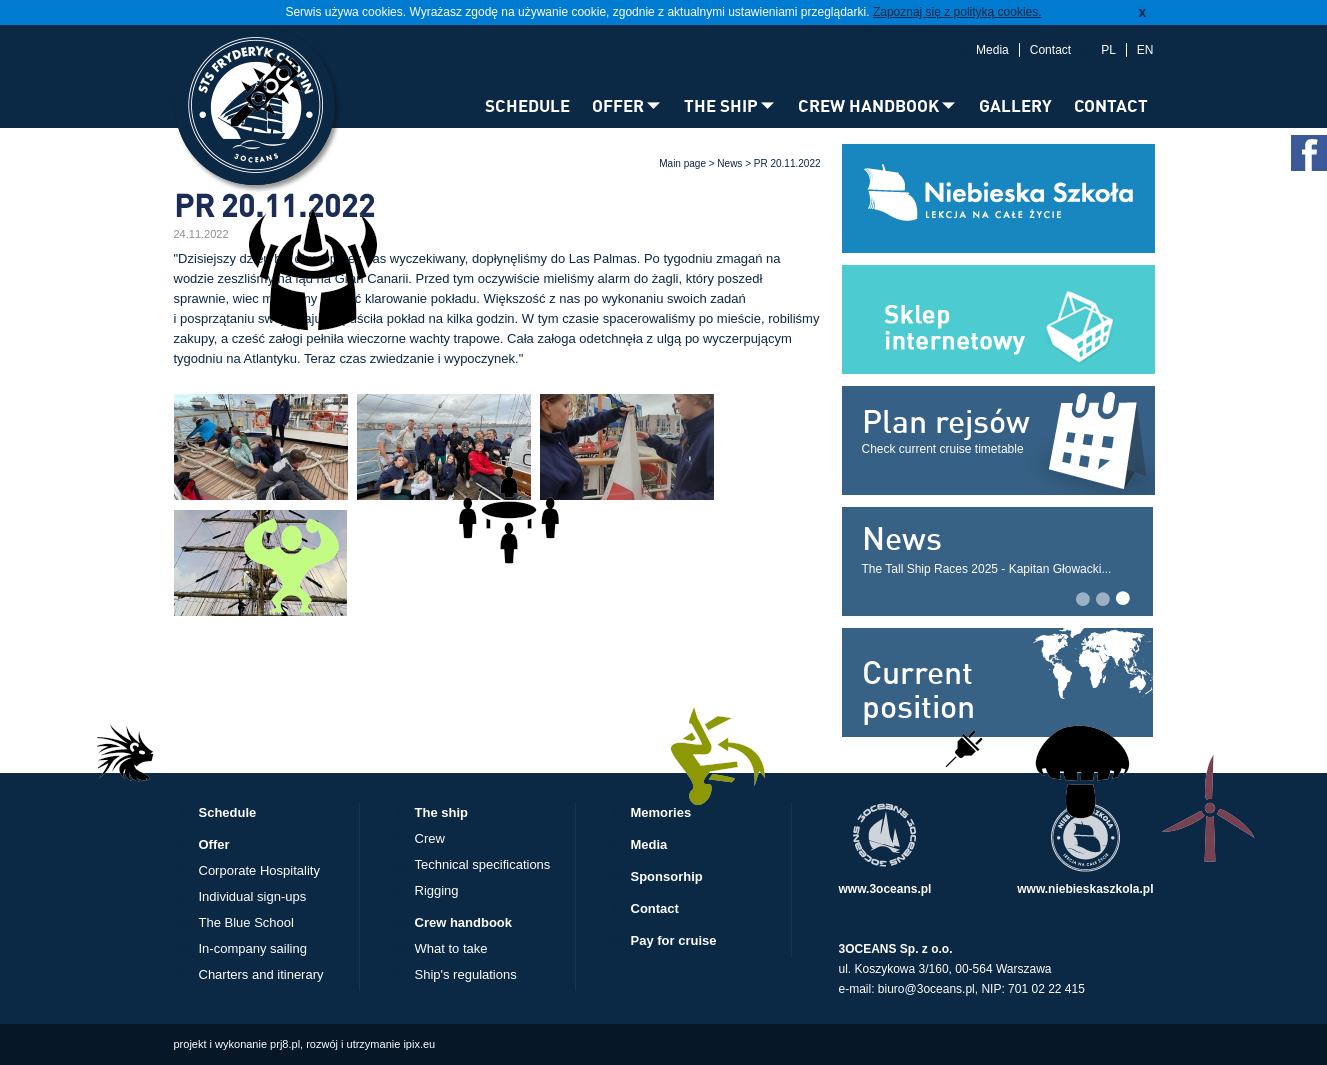 The width and height of the screenshot is (1327, 1065). I want to click on connect to a power source, so click(964, 749).